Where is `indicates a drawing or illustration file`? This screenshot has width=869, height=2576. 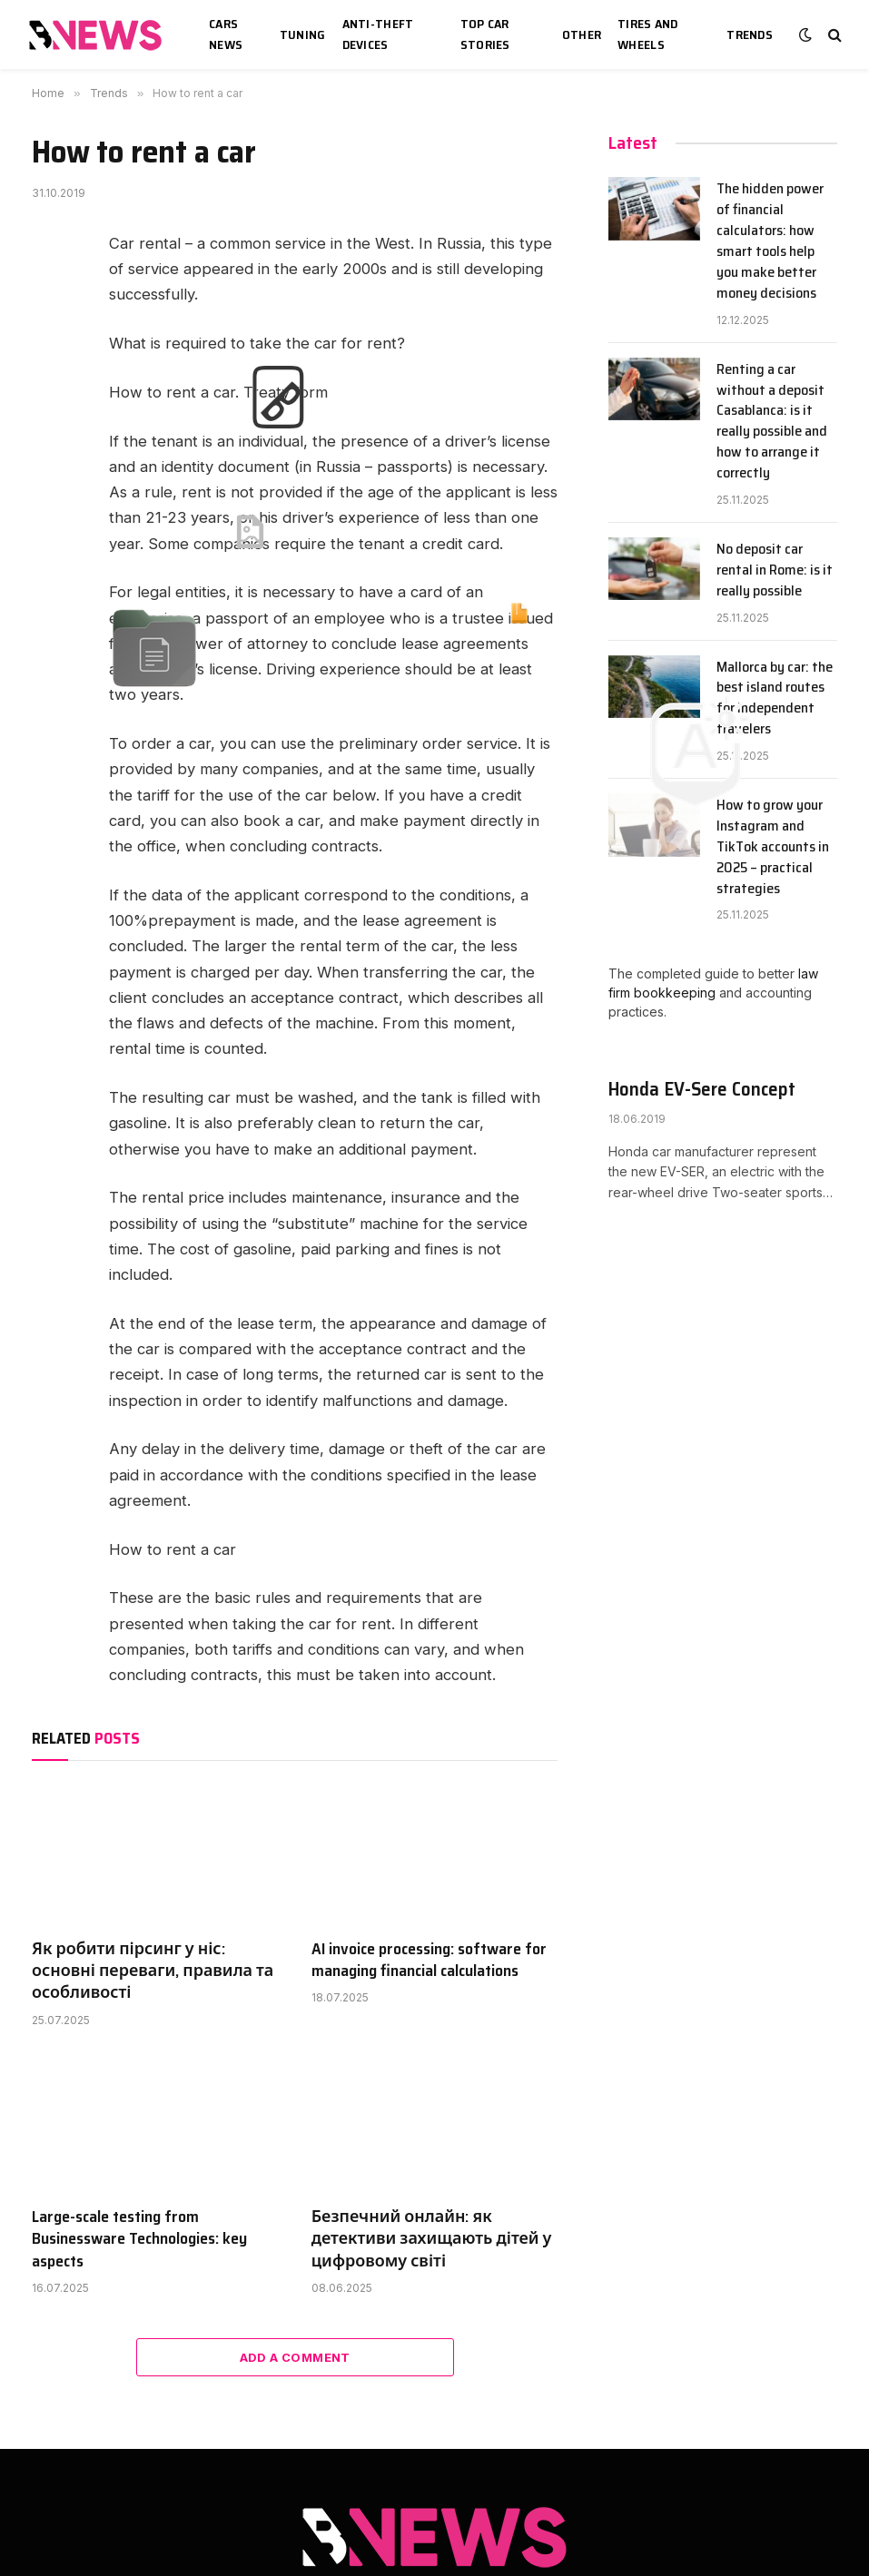 indicates a drawing or illustration file is located at coordinates (250, 530).